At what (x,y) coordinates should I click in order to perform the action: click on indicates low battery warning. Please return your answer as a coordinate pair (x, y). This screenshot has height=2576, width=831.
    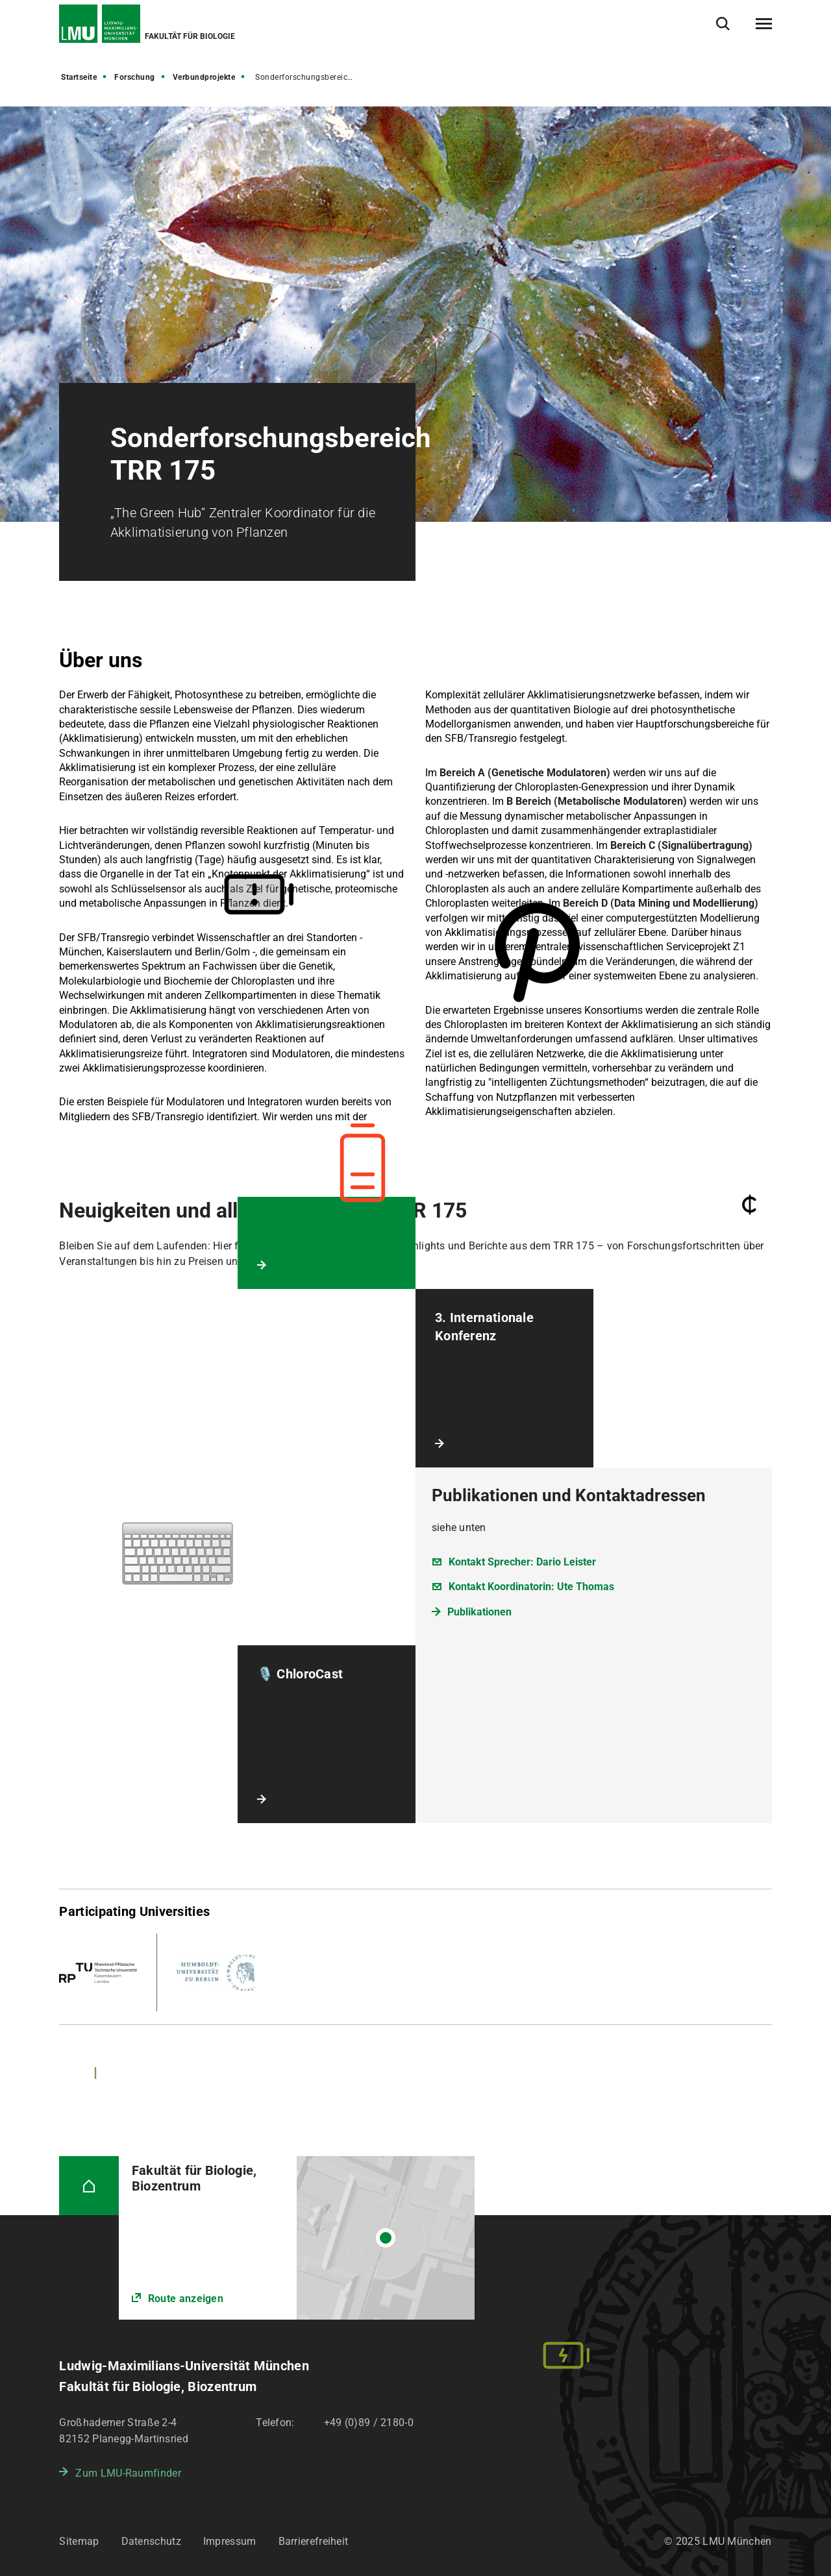
    Looking at the image, I should click on (258, 894).